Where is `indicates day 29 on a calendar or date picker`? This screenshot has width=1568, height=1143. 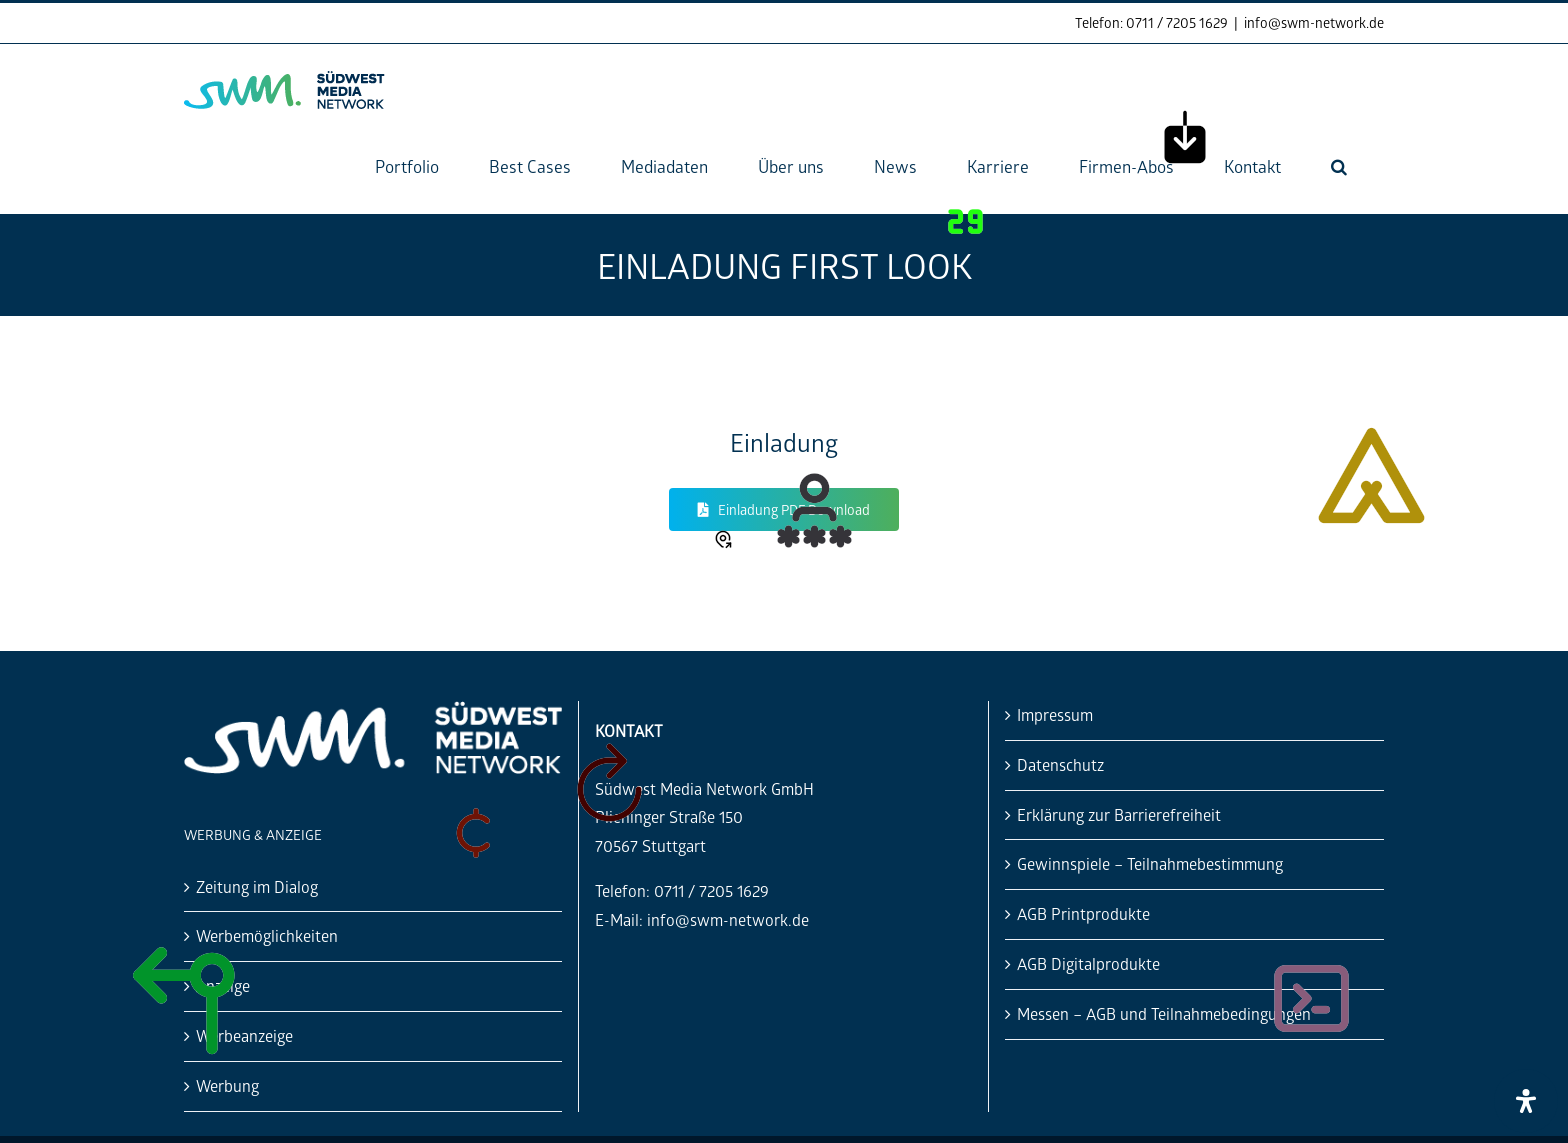 indicates day 29 on a calendar or date picker is located at coordinates (965, 221).